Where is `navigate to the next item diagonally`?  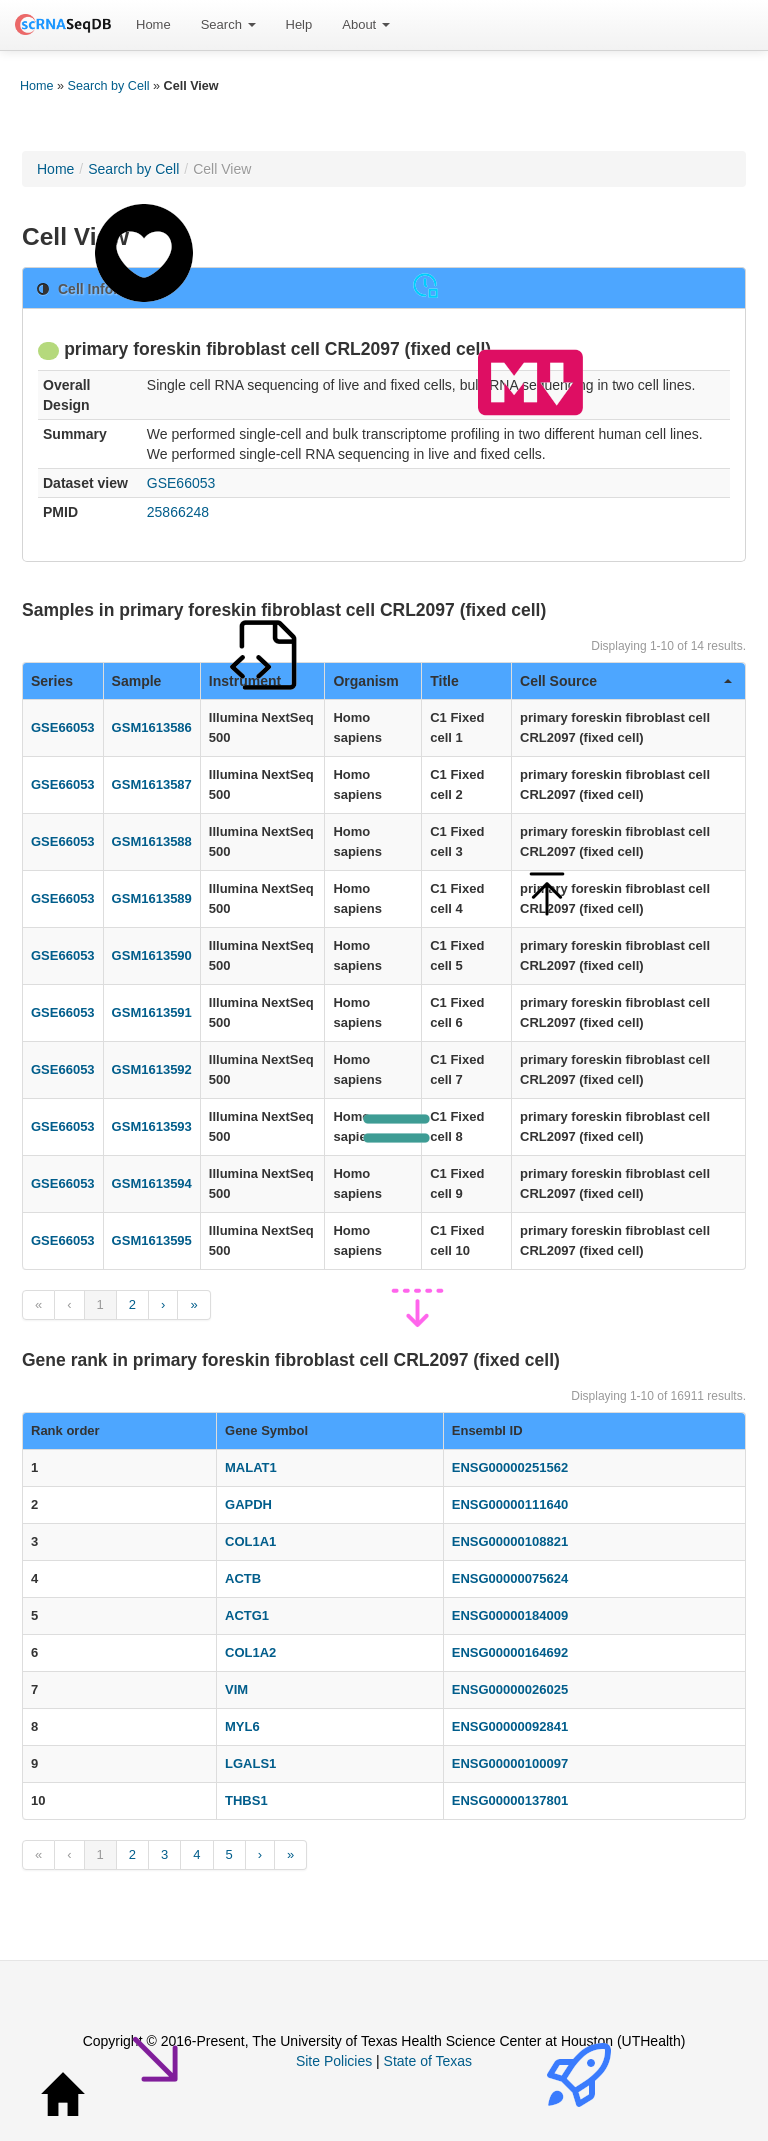
navigate to the next item diagonally is located at coordinates (153, 2057).